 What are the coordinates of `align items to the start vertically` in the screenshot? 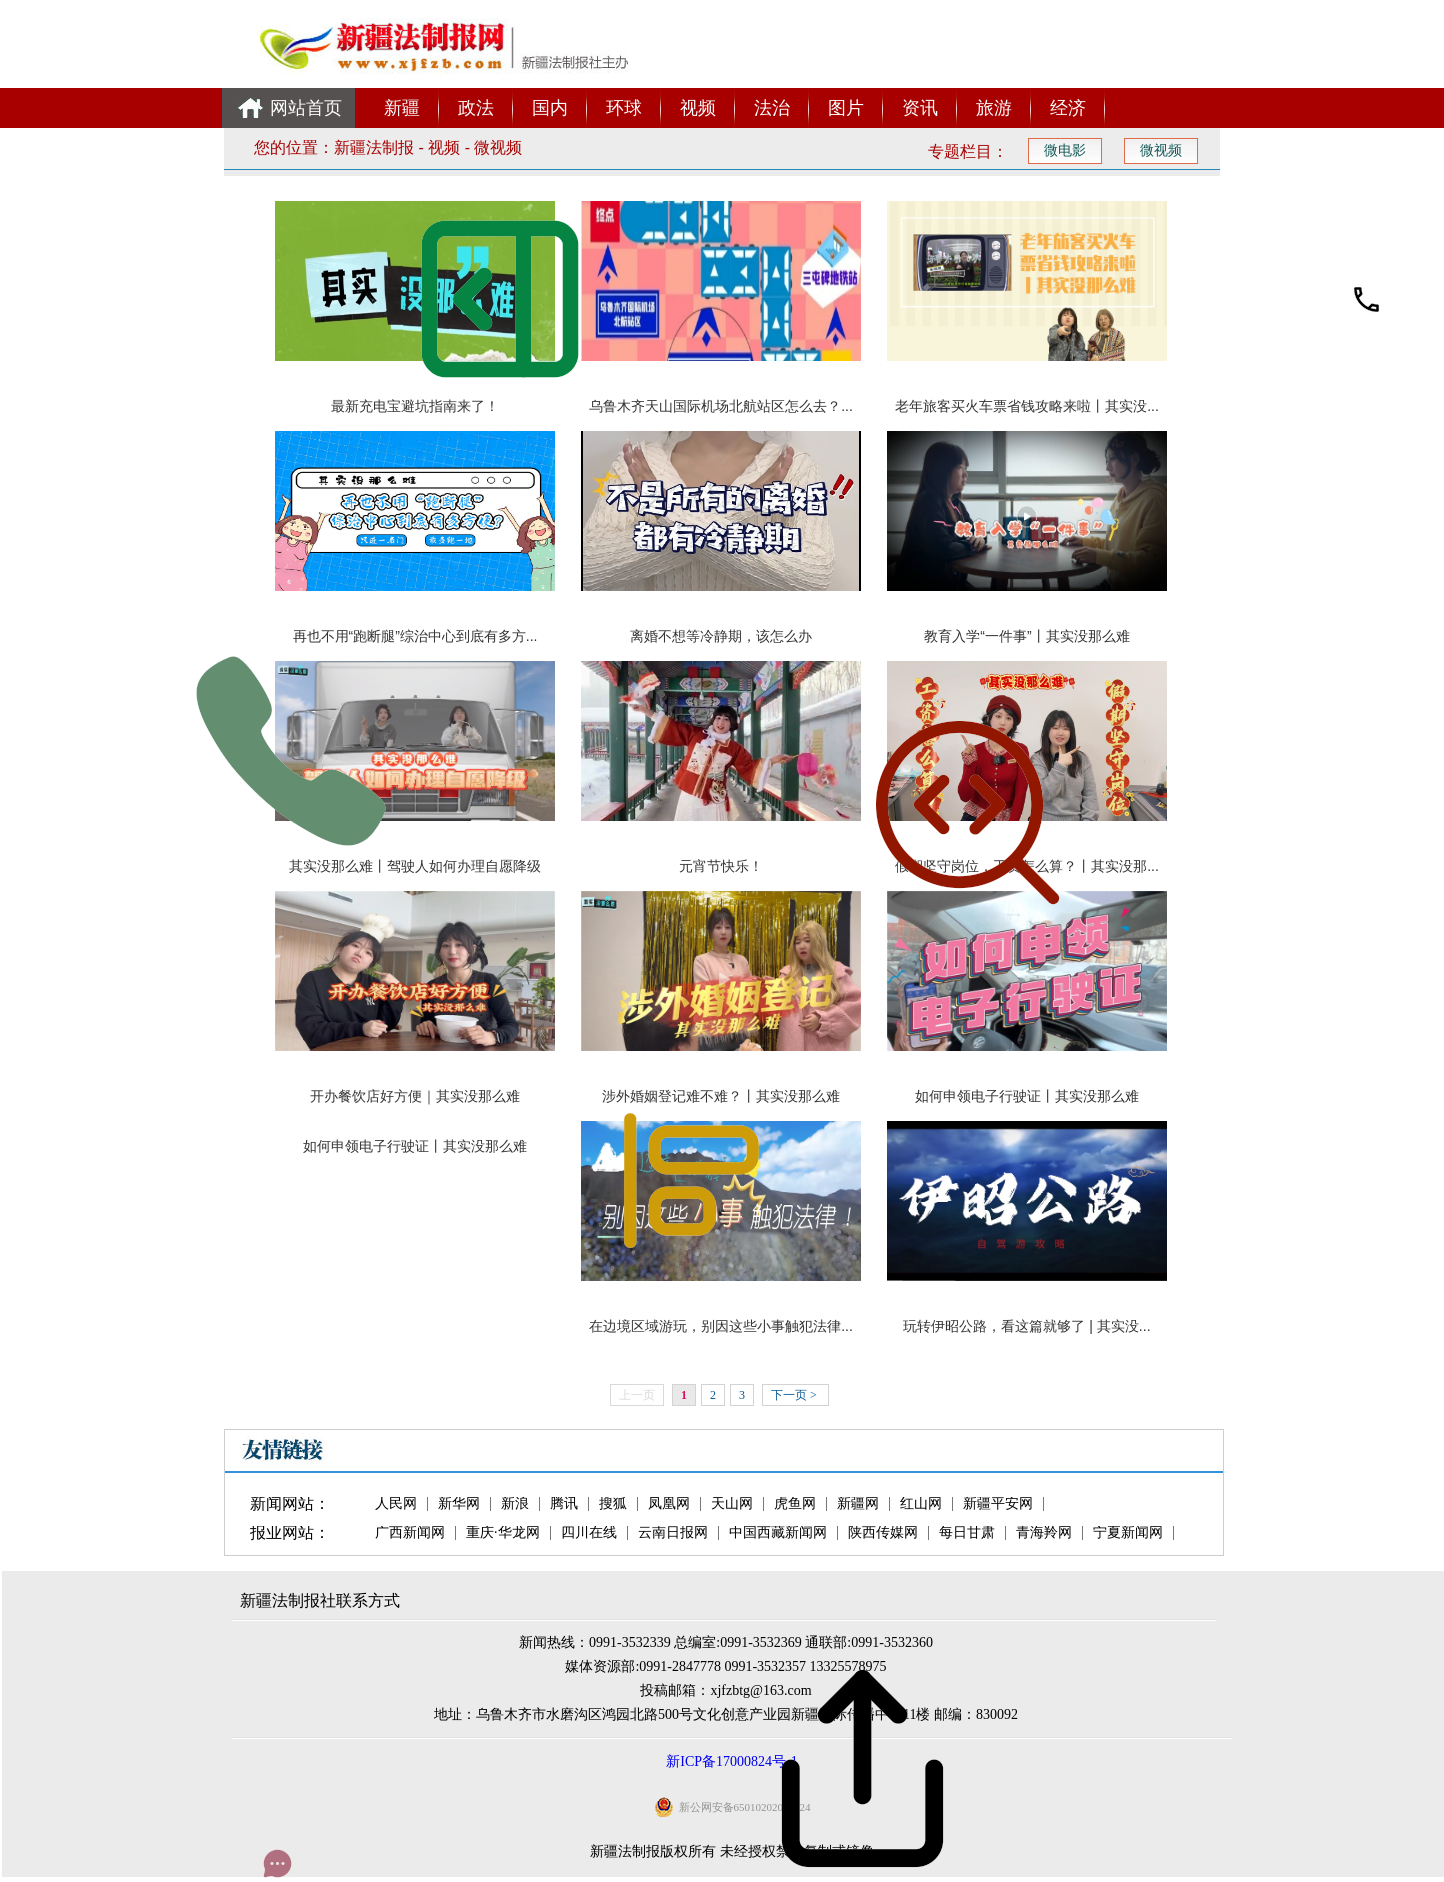 It's located at (691, 1180).